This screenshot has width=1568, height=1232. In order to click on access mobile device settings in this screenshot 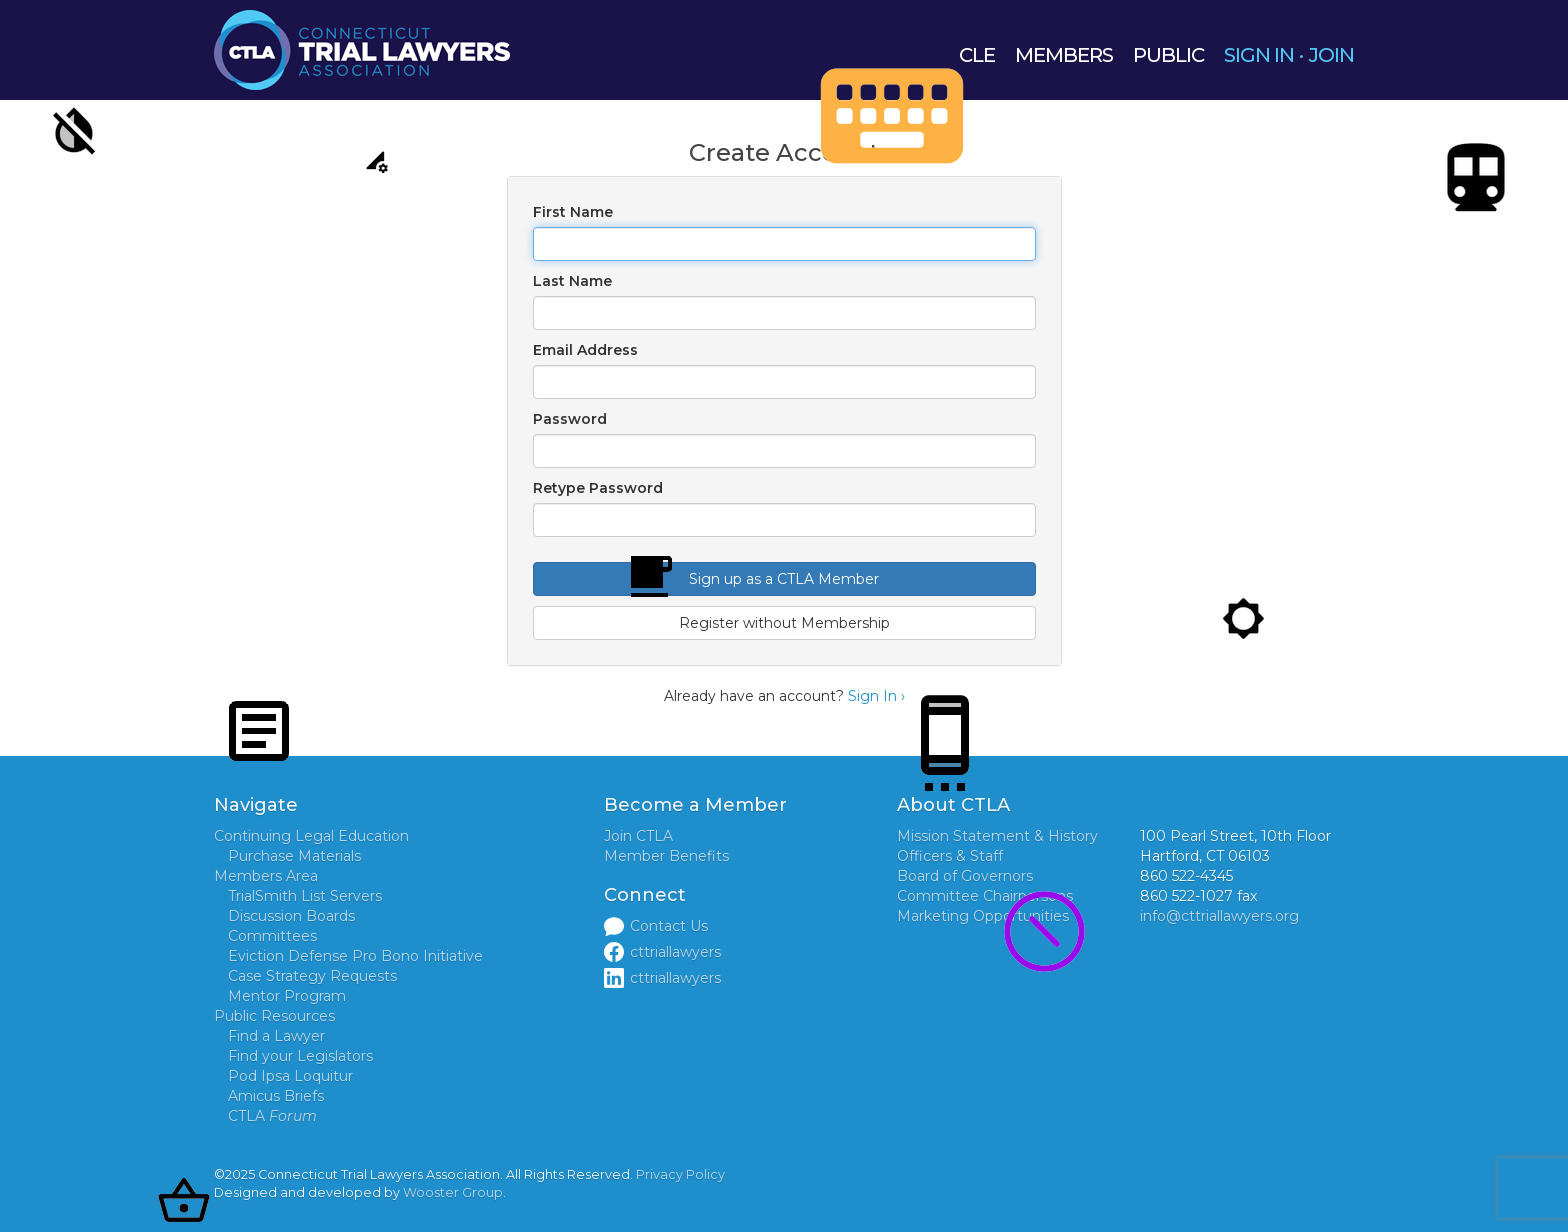, I will do `click(945, 743)`.